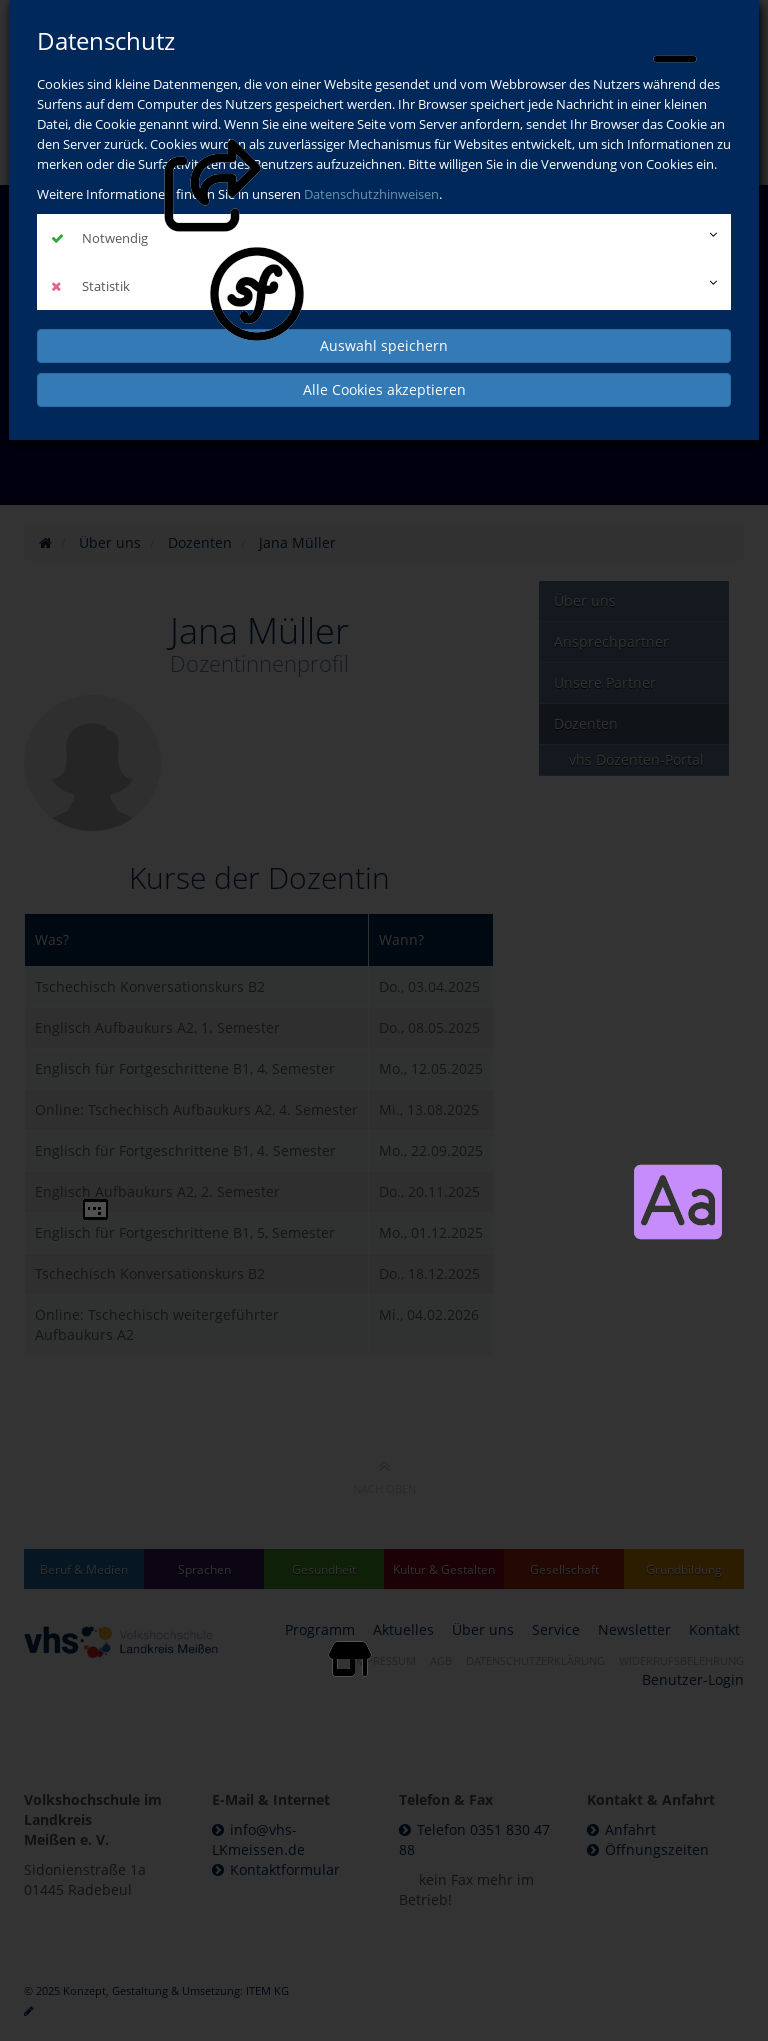 This screenshot has height=2041, width=768. What do you see at coordinates (257, 294) in the screenshot?
I see `symfony framework logo` at bounding box center [257, 294].